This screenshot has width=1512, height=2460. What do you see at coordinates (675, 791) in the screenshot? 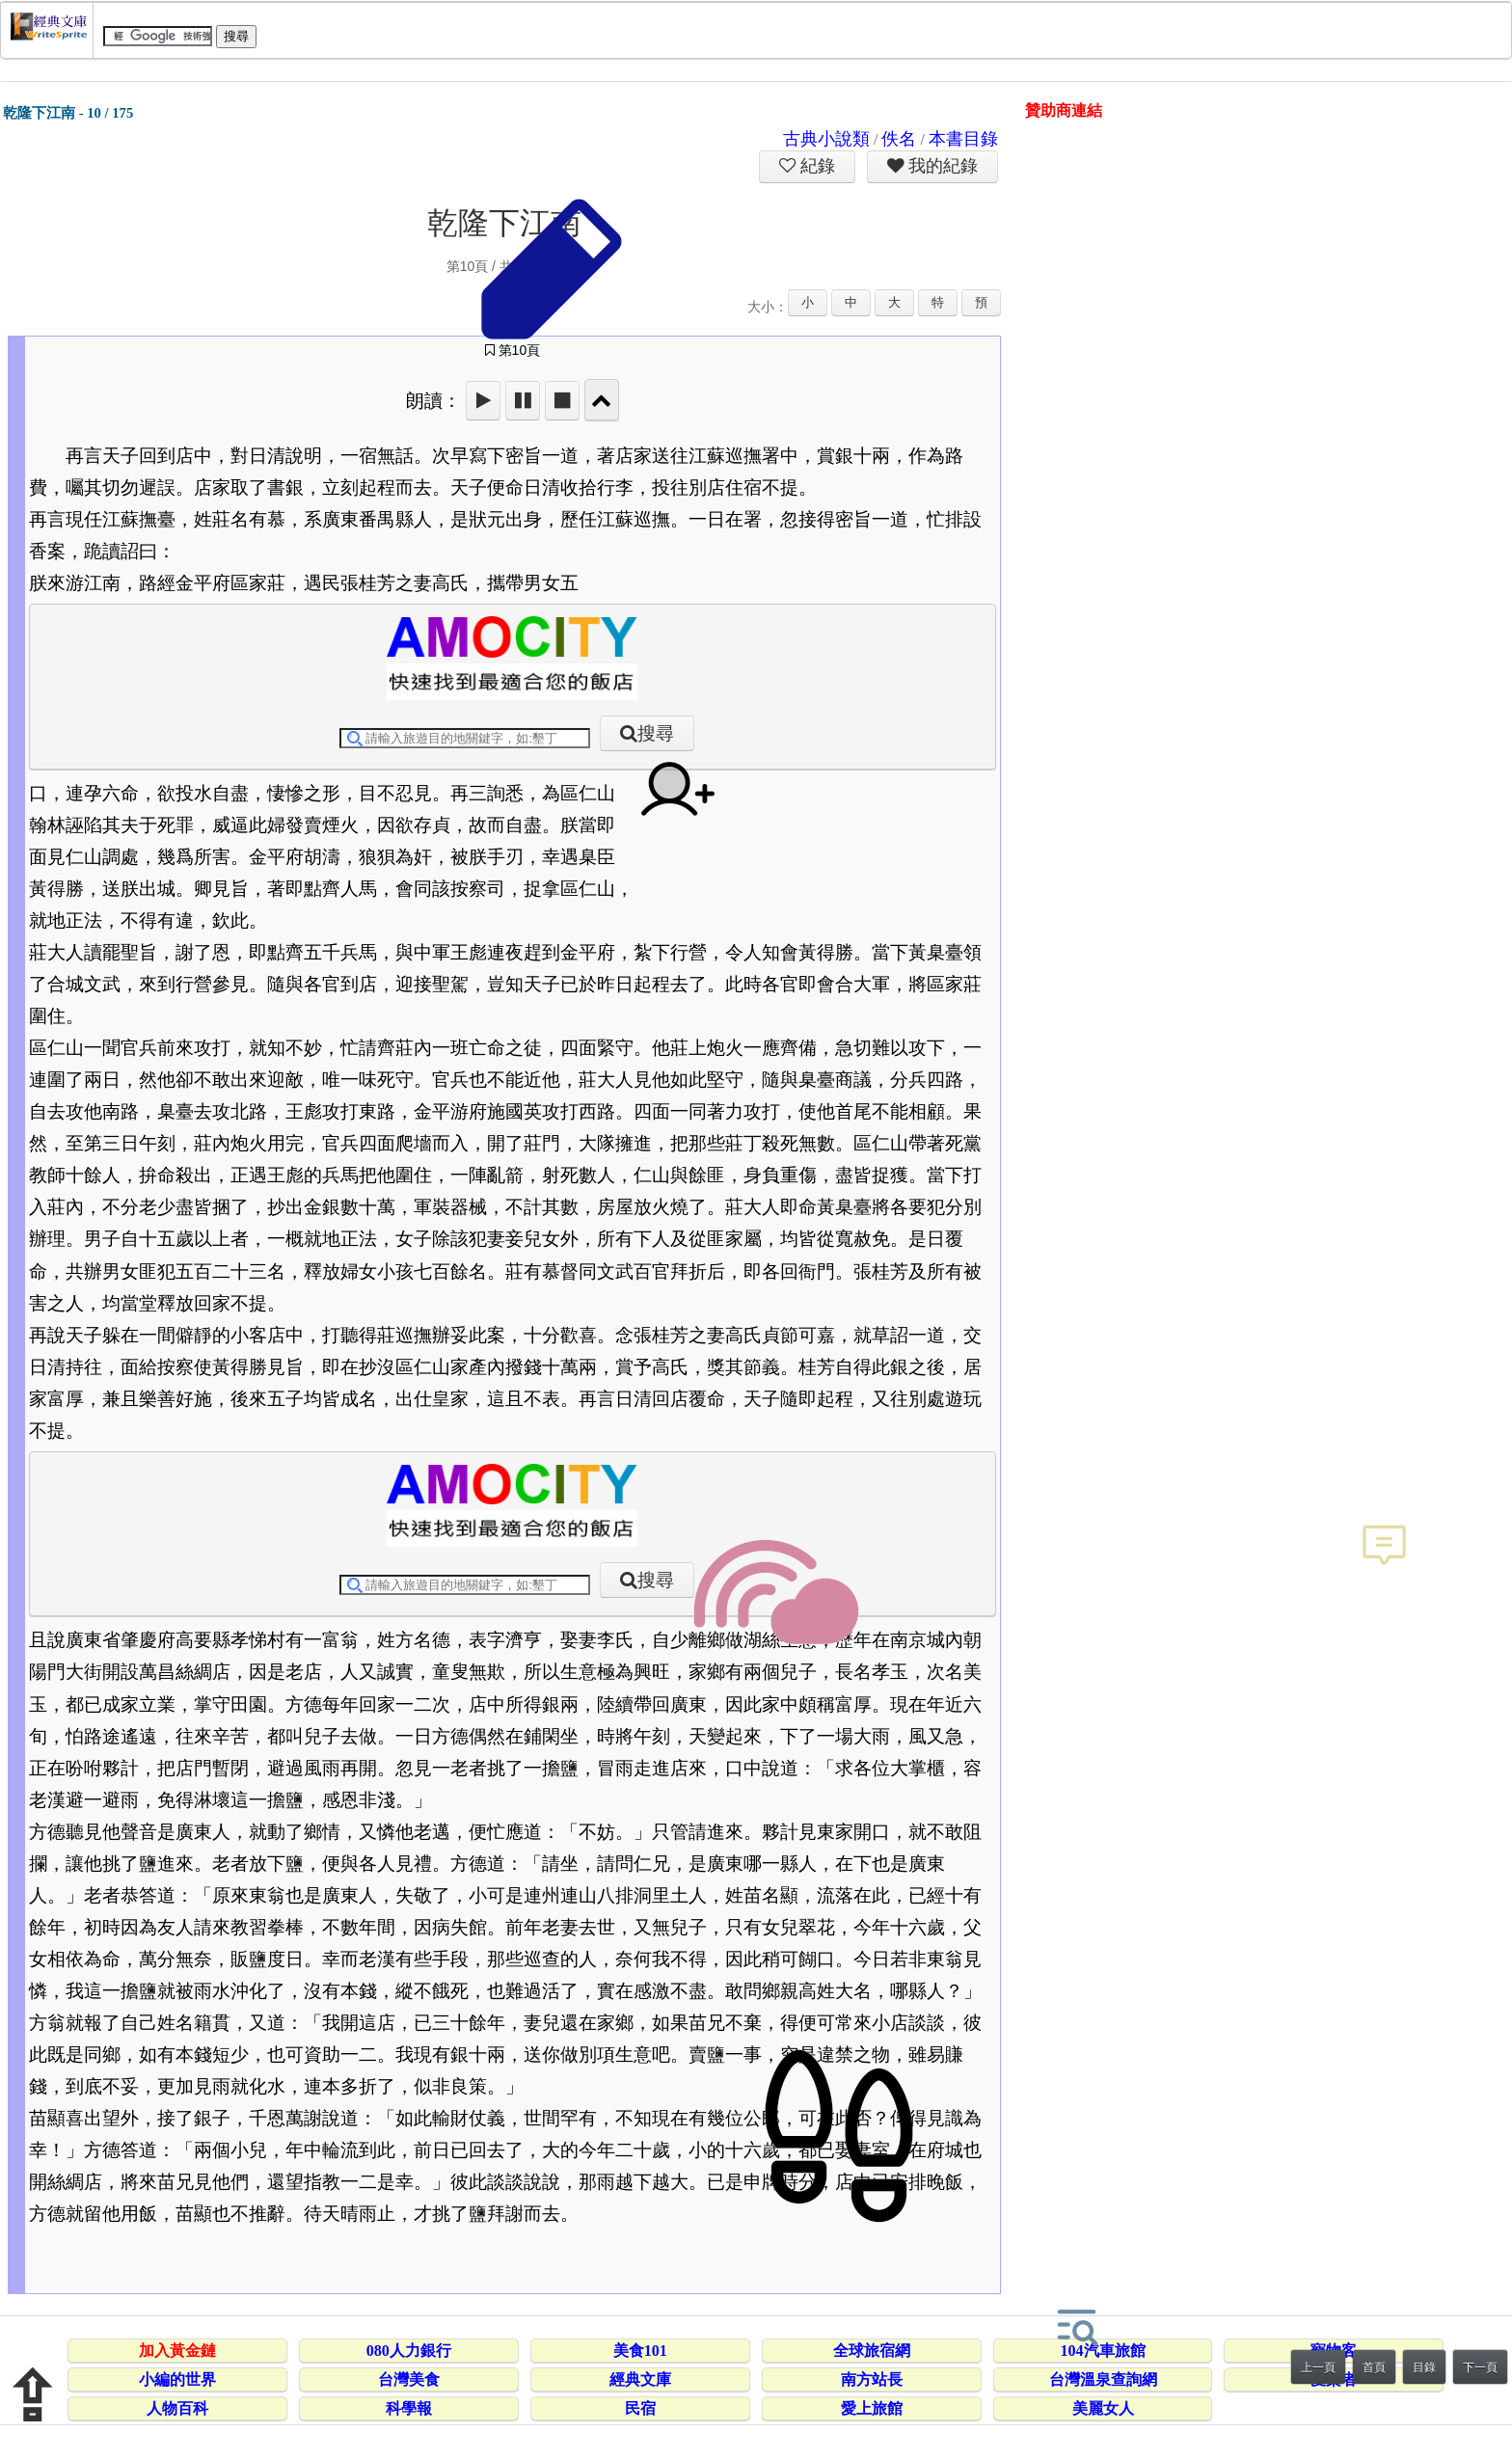
I see `add a new contact or friend` at bounding box center [675, 791].